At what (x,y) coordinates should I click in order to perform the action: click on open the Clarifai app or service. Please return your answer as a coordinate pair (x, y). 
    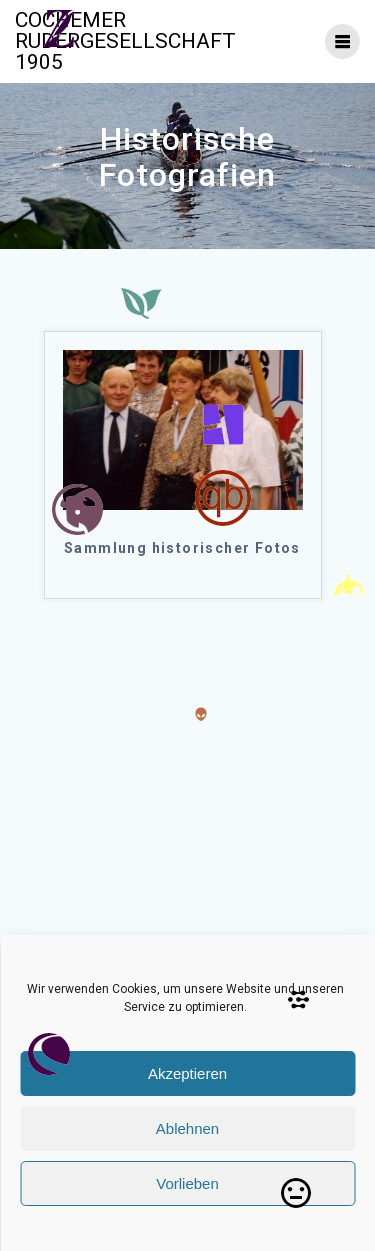
    Looking at the image, I should click on (298, 999).